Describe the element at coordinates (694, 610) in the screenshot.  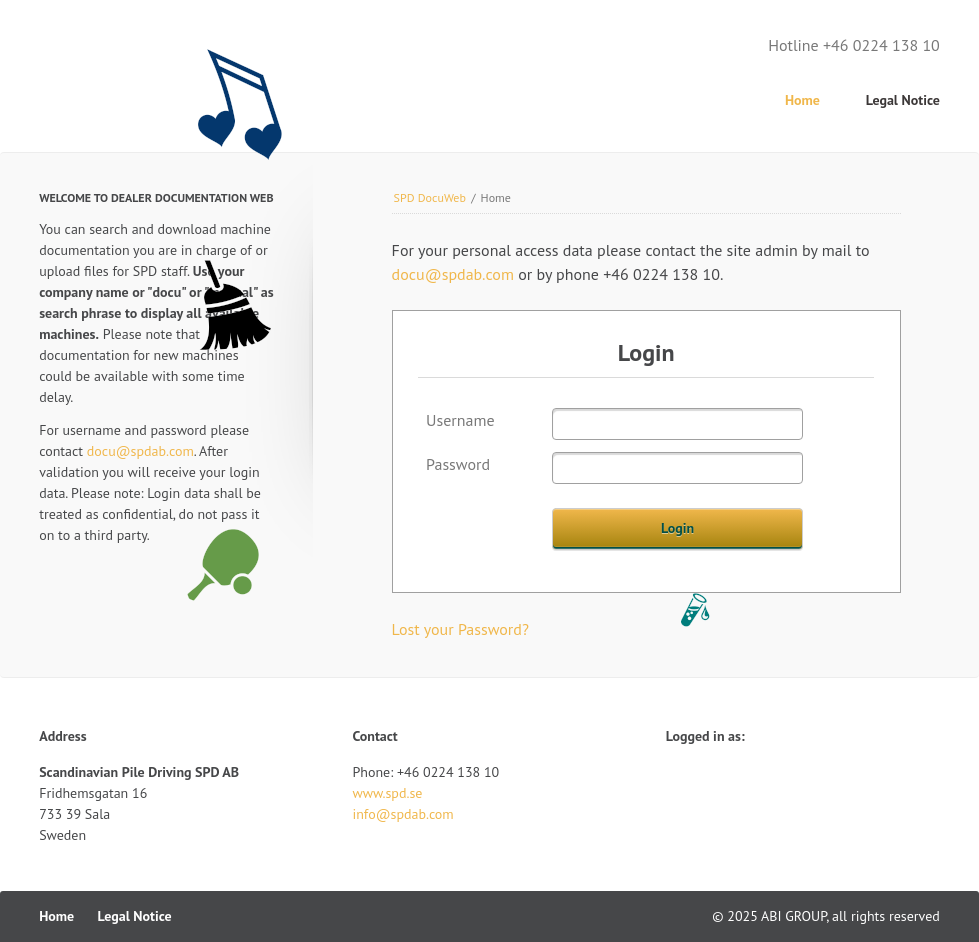
I see `indicates a chemistry or alchemy feature` at that location.